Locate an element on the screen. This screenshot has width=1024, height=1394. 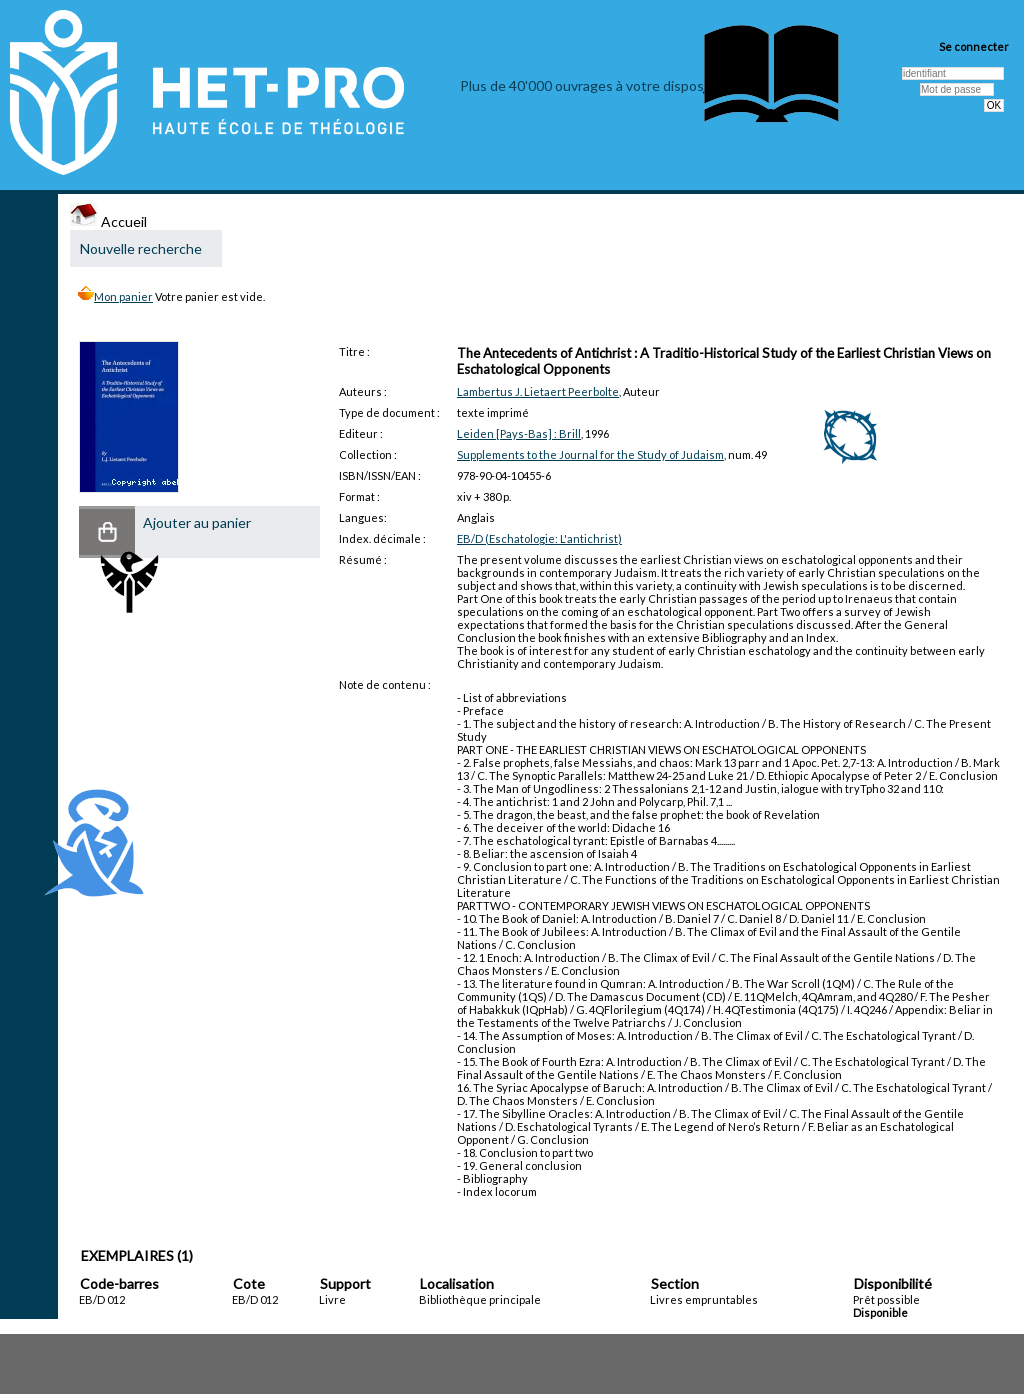
open the reading or library section is located at coordinates (771, 73).